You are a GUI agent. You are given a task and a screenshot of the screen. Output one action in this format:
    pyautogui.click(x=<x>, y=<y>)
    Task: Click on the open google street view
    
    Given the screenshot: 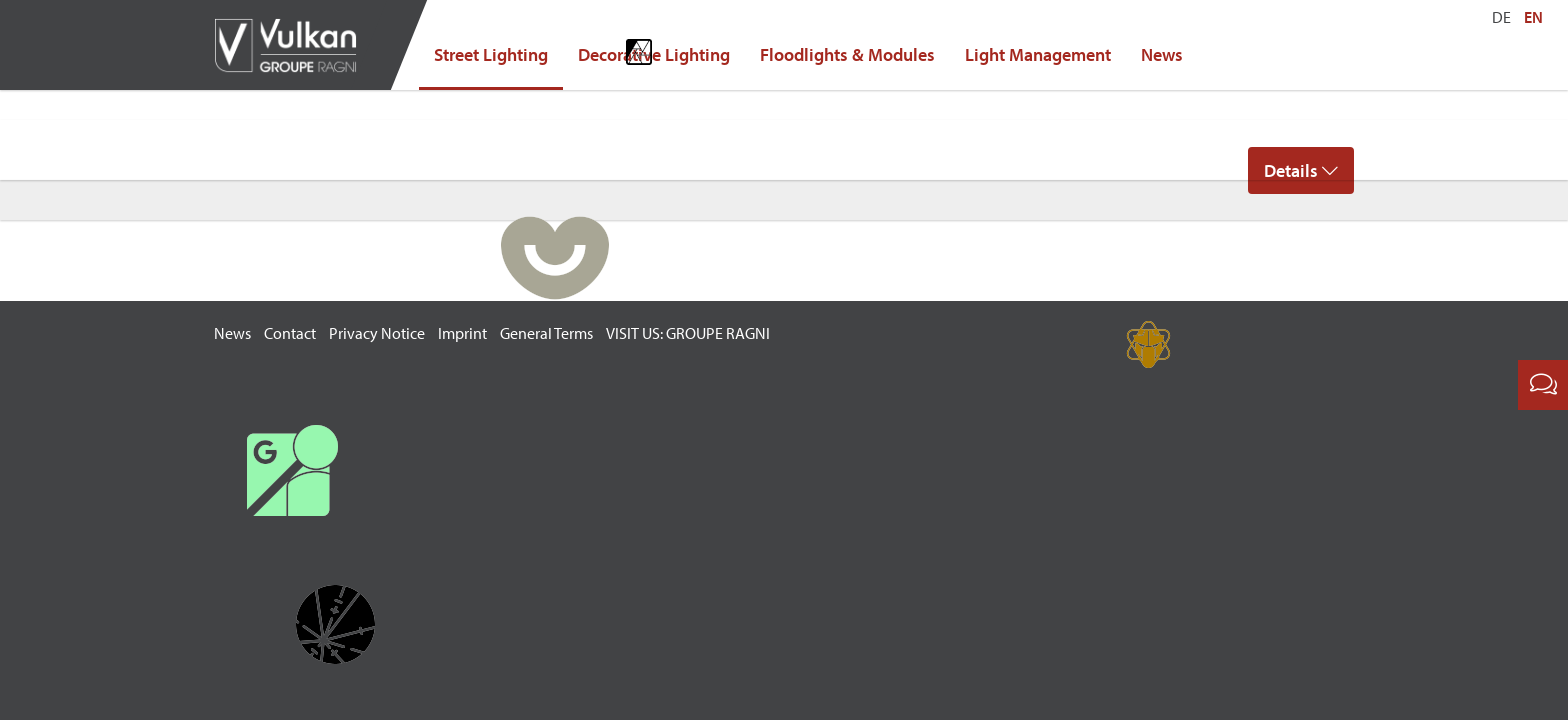 What is the action you would take?
    pyautogui.click(x=292, y=470)
    